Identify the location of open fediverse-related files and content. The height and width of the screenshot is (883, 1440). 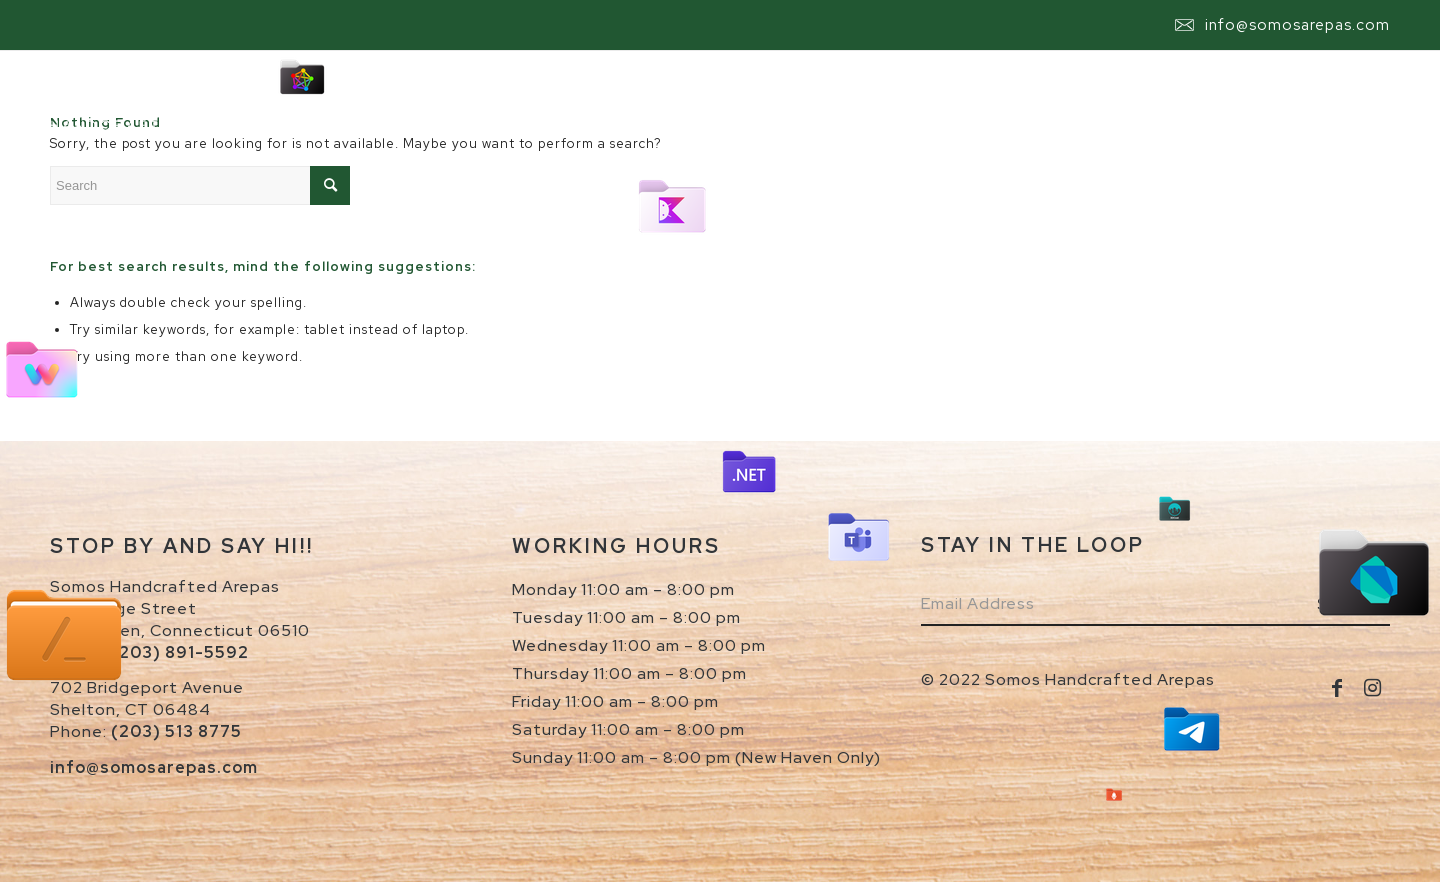
(302, 78).